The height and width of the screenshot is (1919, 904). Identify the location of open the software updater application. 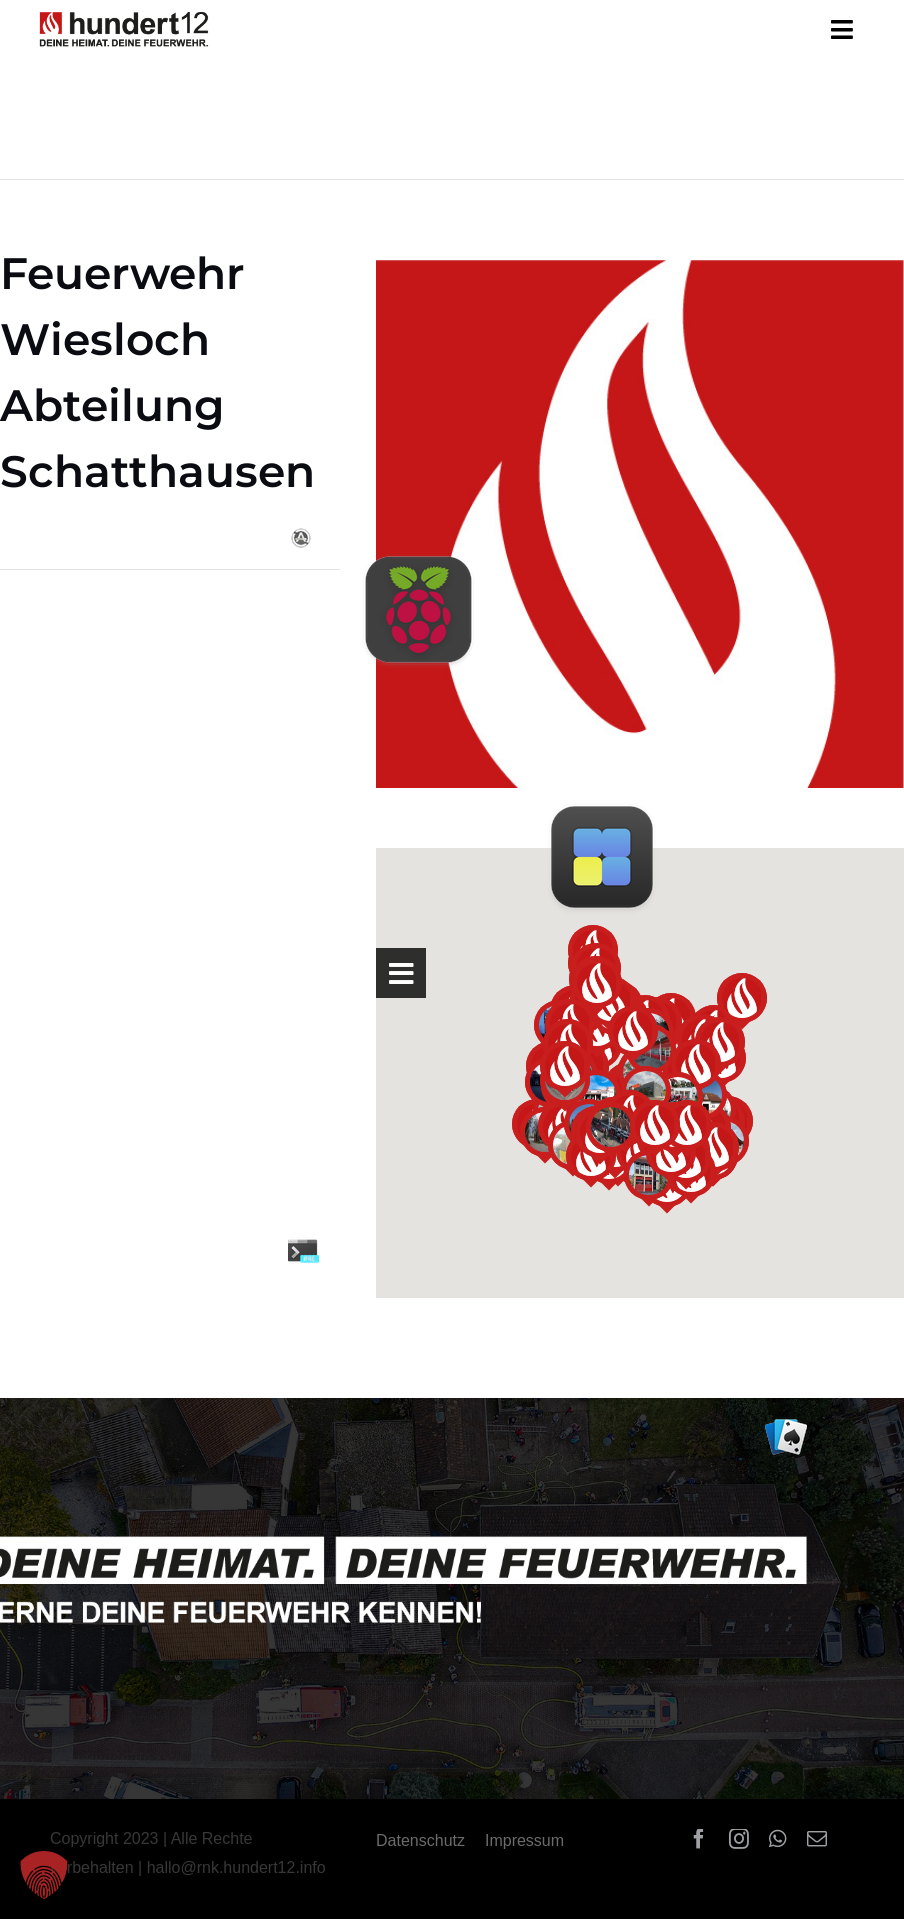
(301, 538).